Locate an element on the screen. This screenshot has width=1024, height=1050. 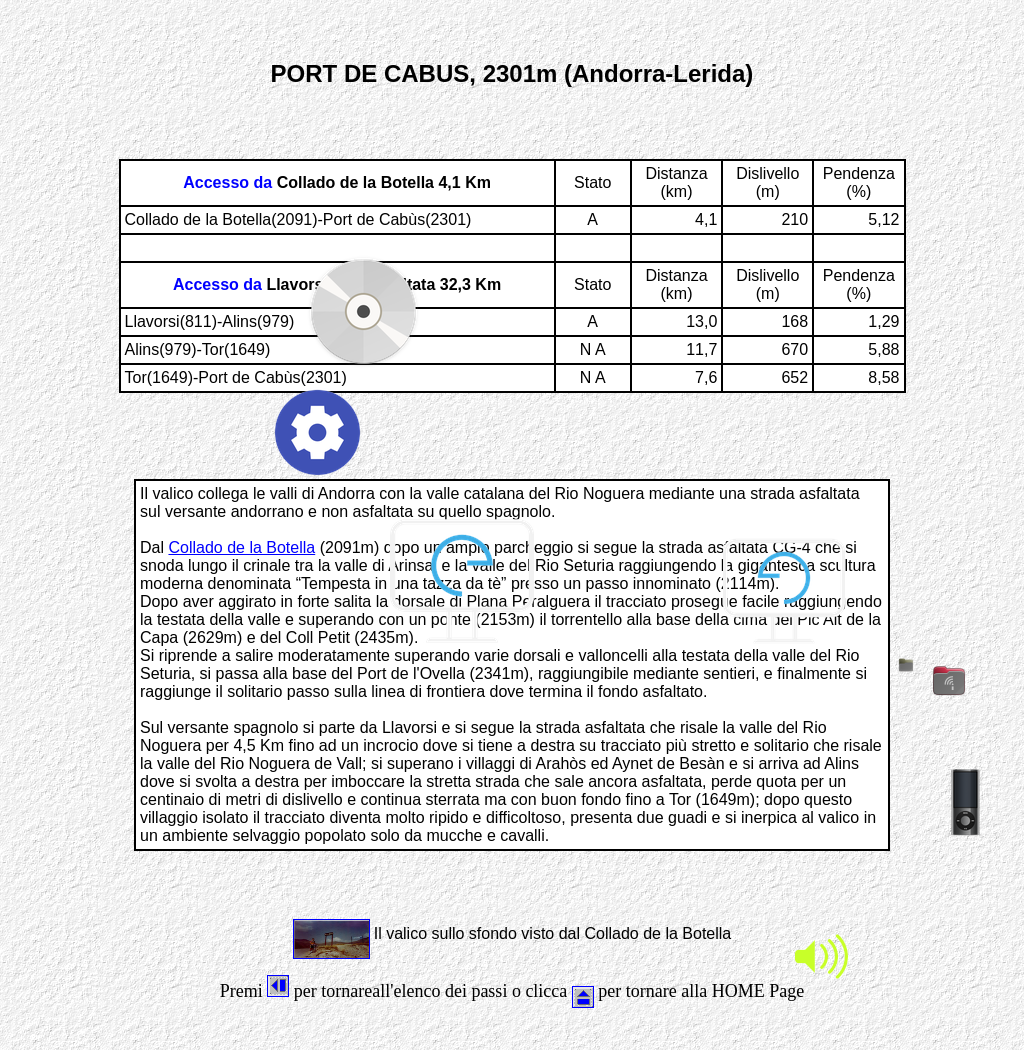
unmount or eject a cd/dvd disc is located at coordinates (363, 311).